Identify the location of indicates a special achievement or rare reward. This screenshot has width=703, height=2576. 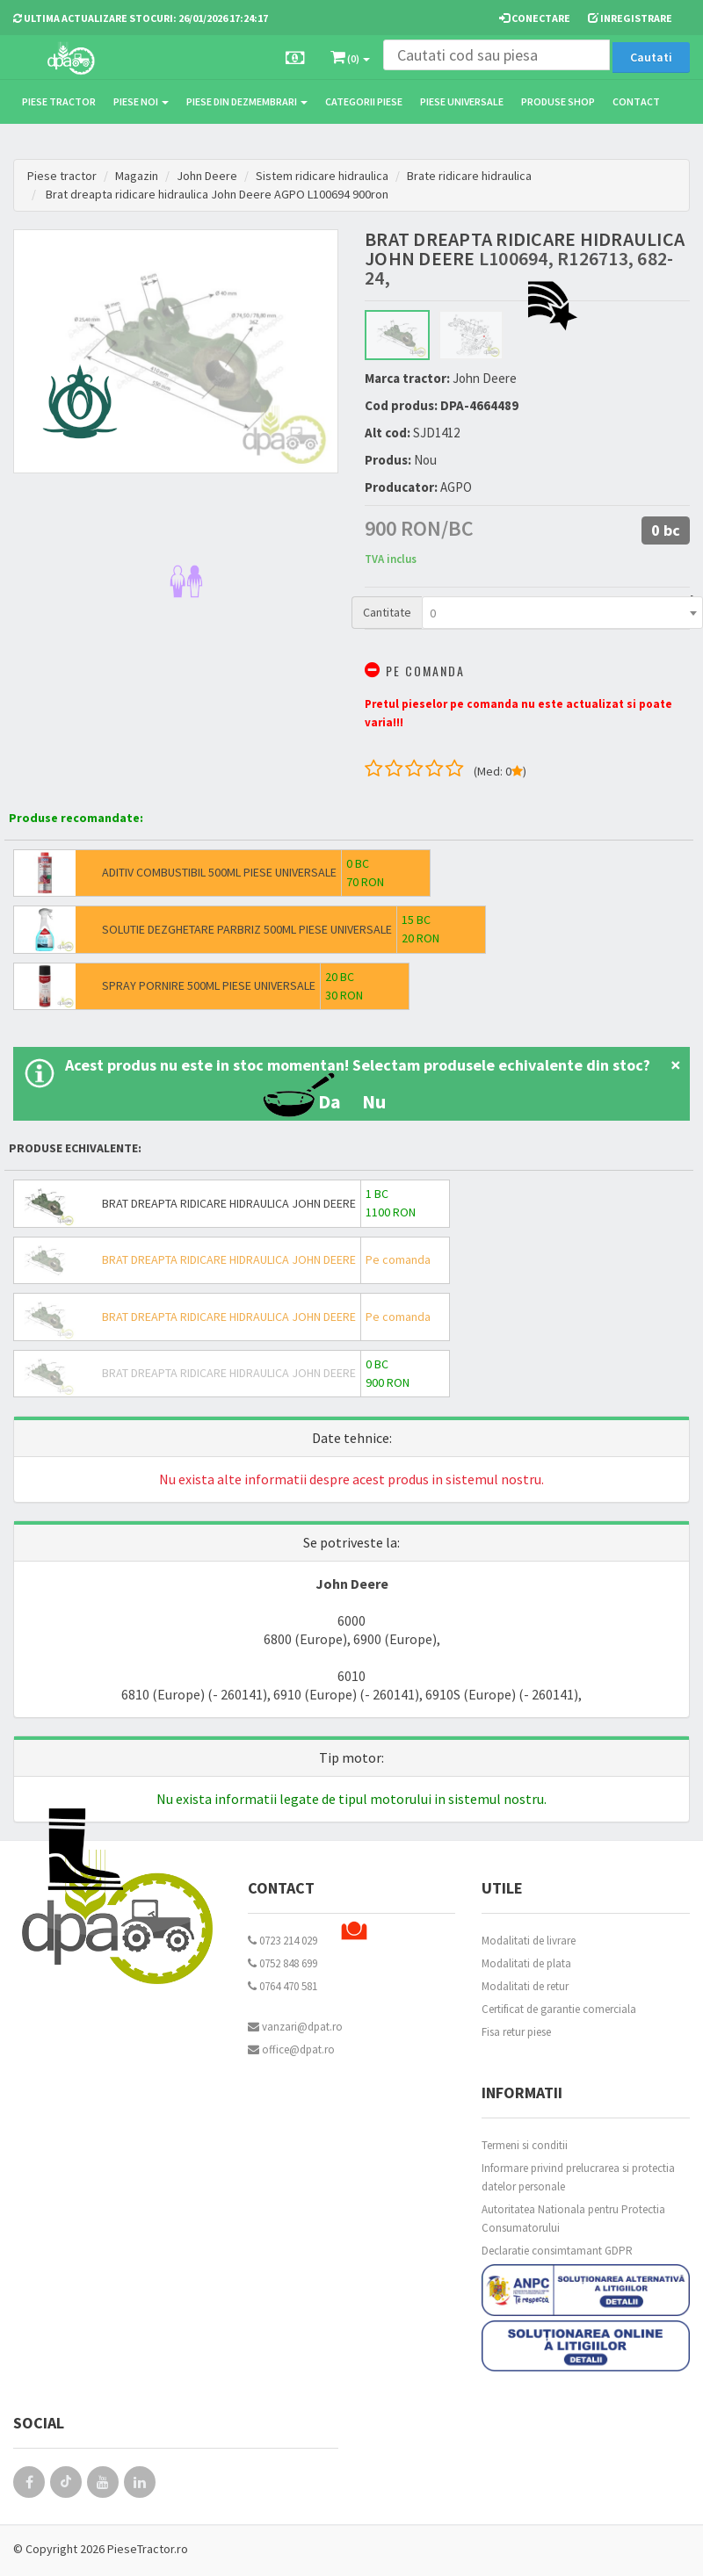
(554, 307).